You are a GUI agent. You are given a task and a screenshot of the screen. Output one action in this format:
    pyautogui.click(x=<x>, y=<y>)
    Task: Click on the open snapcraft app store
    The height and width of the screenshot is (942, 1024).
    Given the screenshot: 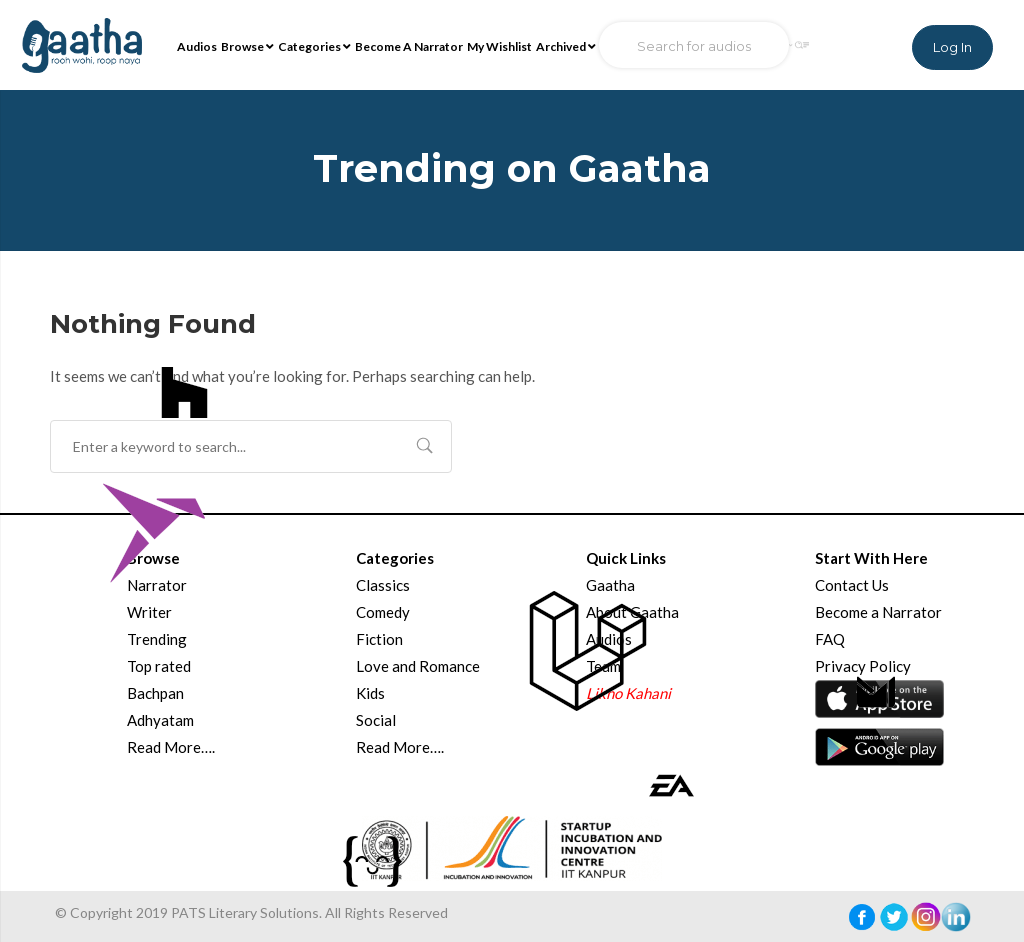 What is the action you would take?
    pyautogui.click(x=154, y=533)
    